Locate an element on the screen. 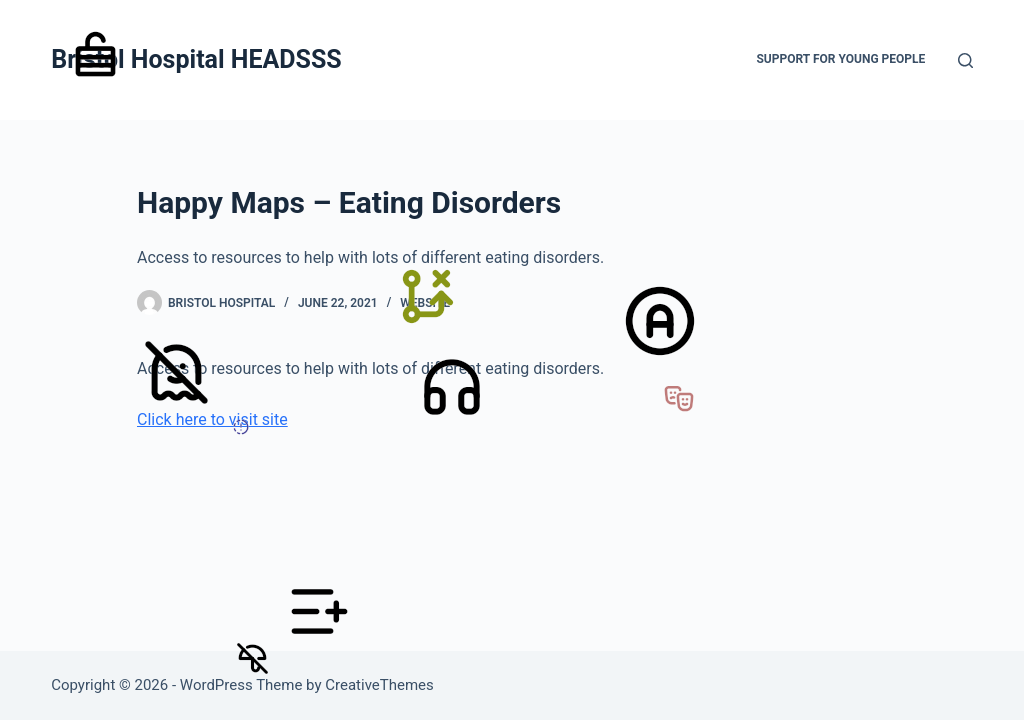  delete a git branch is located at coordinates (426, 296).